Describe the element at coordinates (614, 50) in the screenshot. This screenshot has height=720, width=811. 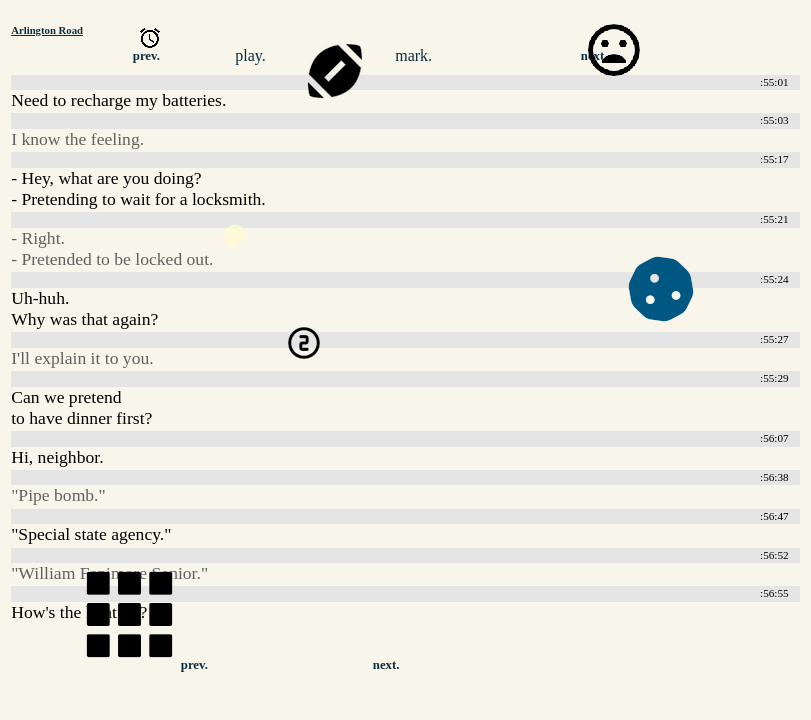
I see `indicate a negative mood or feeling` at that location.